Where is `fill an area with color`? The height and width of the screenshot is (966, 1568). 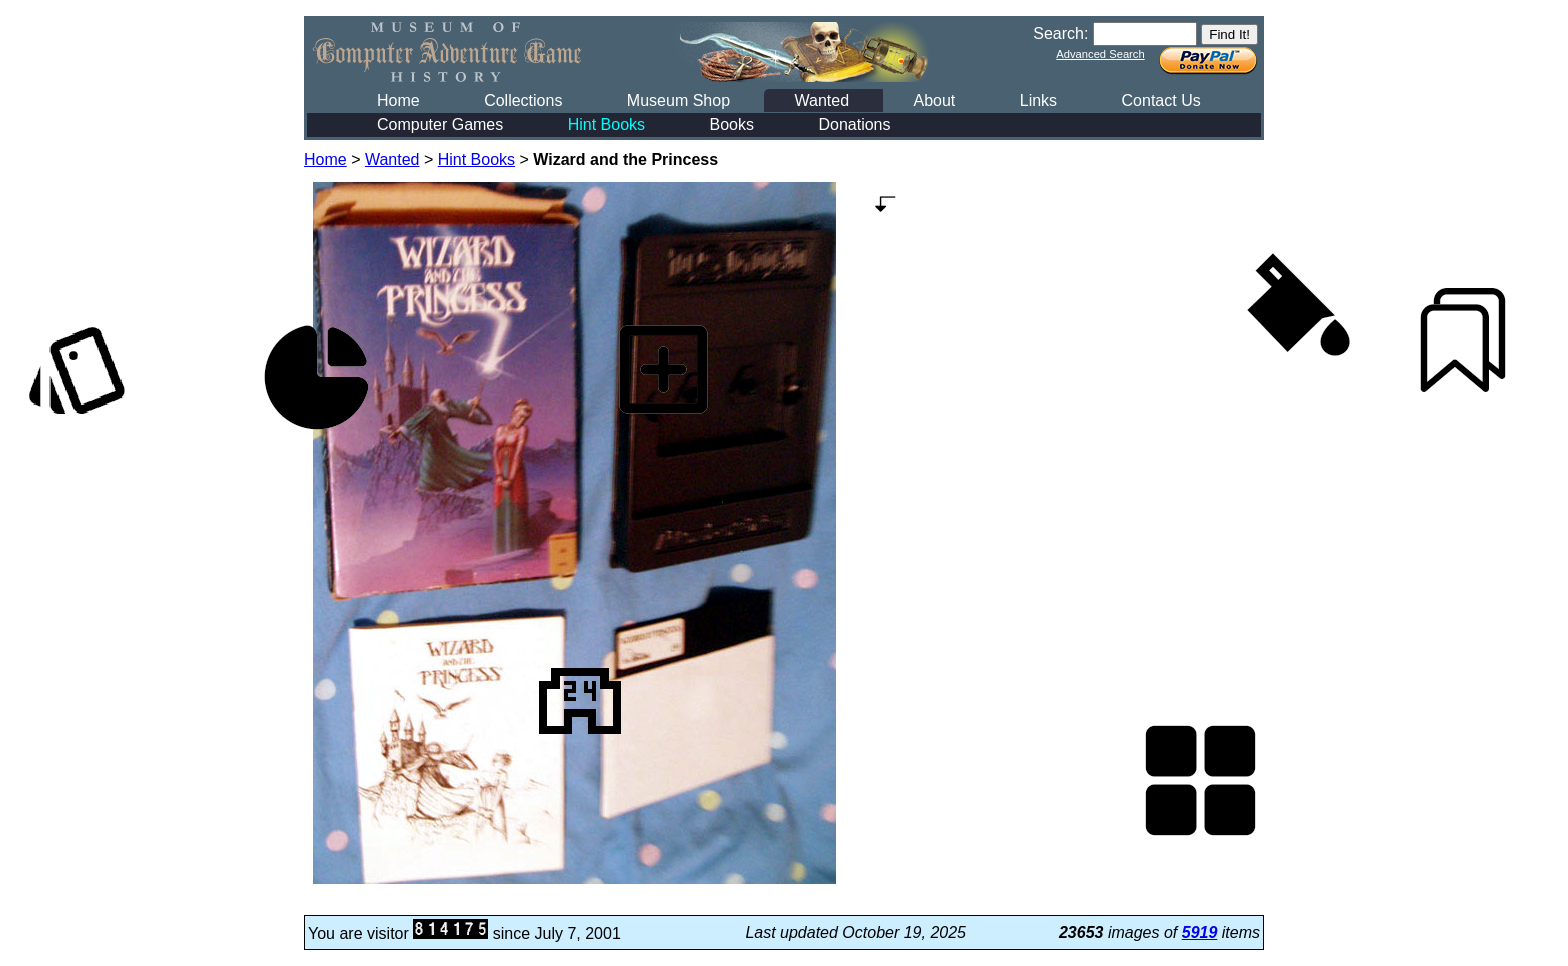
fill an area with color is located at coordinates (1298, 304).